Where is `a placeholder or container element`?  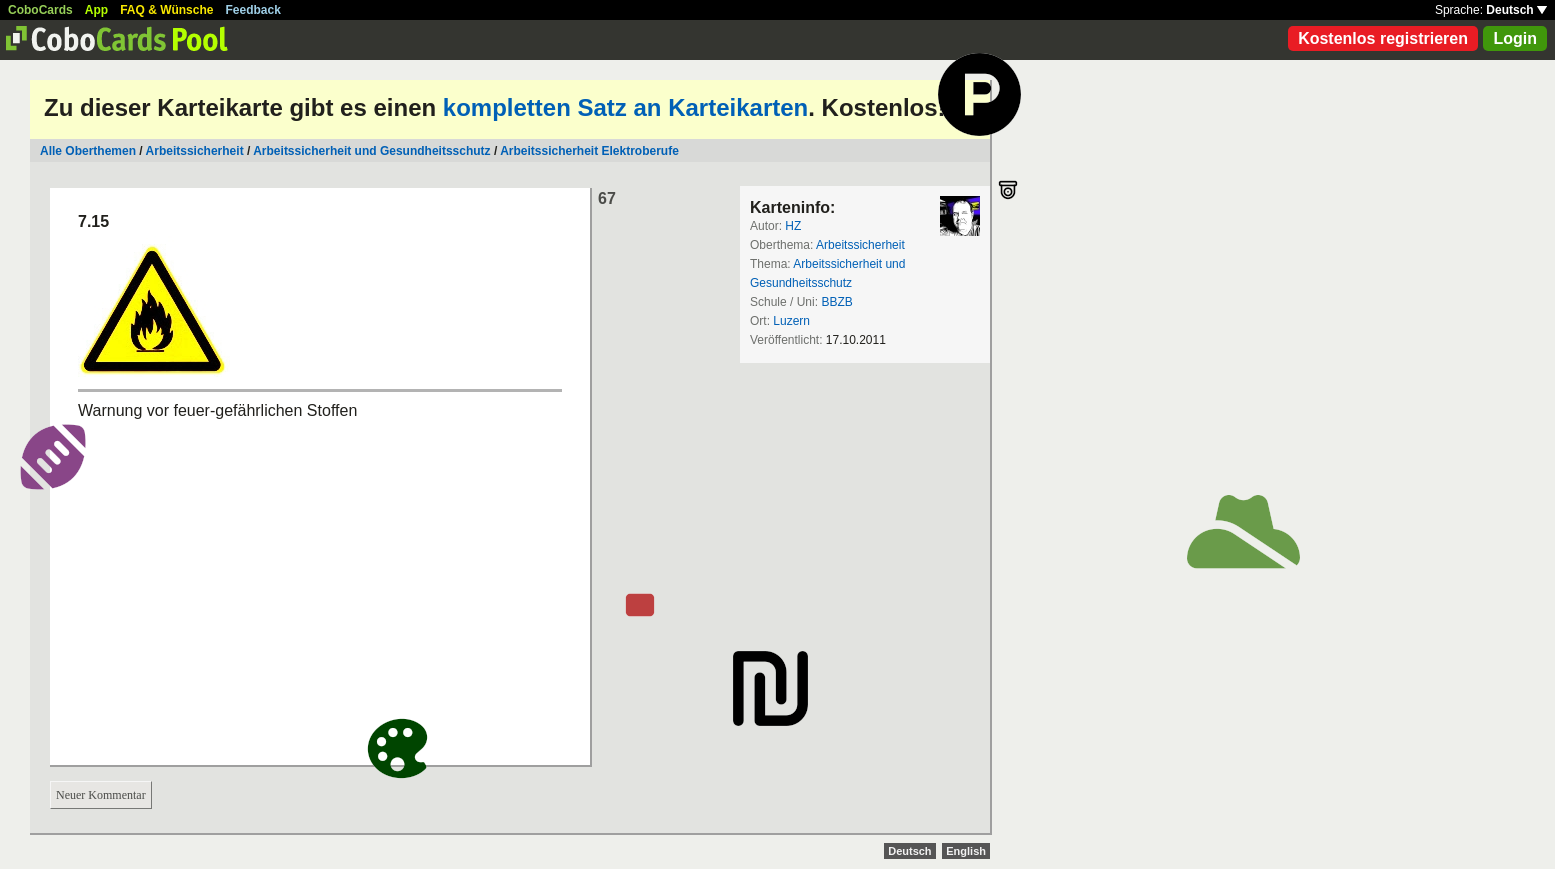 a placeholder or container element is located at coordinates (640, 605).